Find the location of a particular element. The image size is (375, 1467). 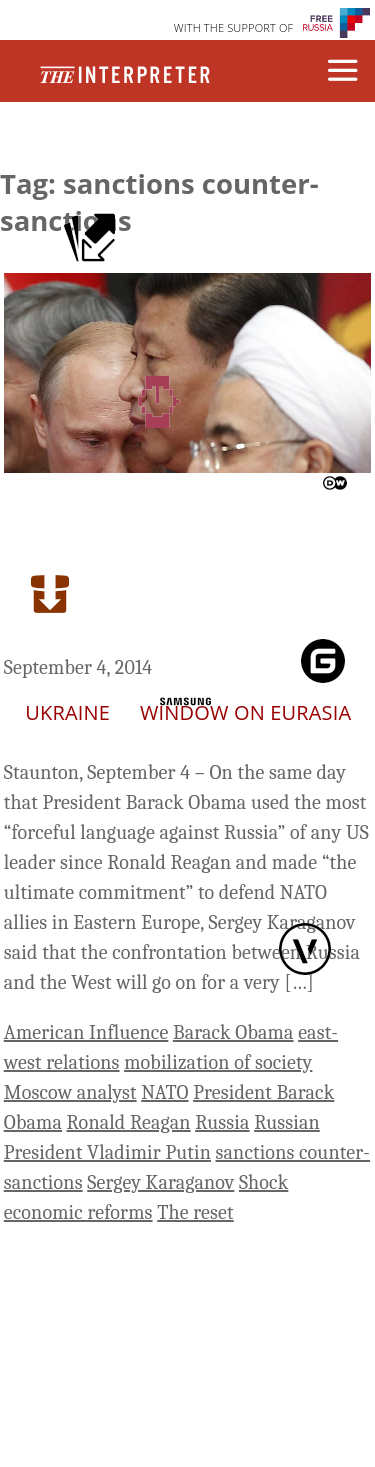

Samsung brand logo is located at coordinates (185, 701).